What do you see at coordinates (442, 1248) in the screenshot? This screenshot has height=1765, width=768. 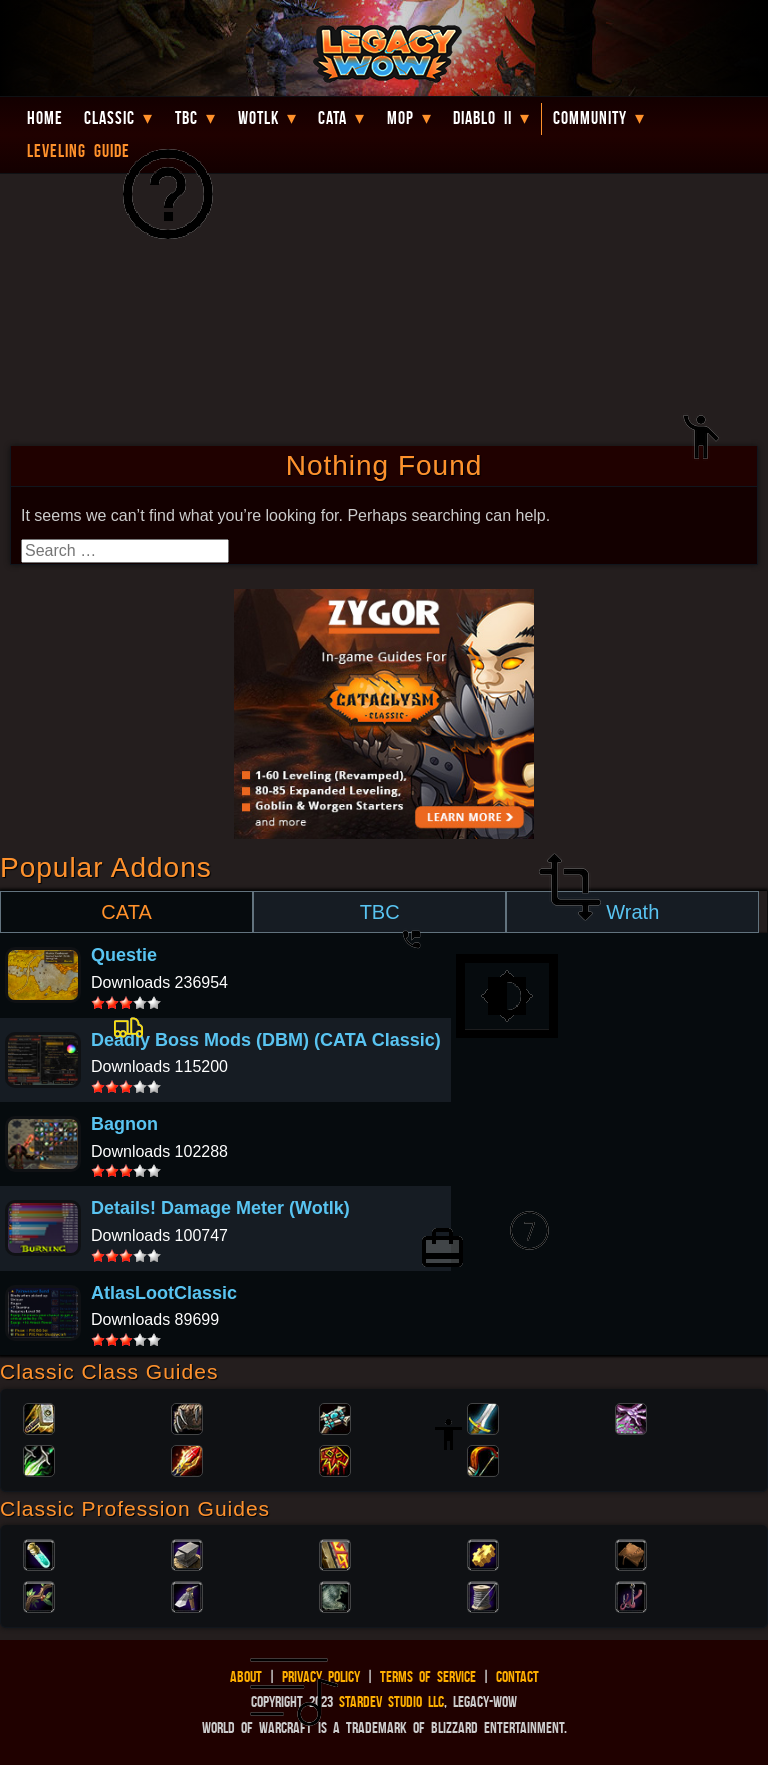 I see `access travel documents or itinerary` at bounding box center [442, 1248].